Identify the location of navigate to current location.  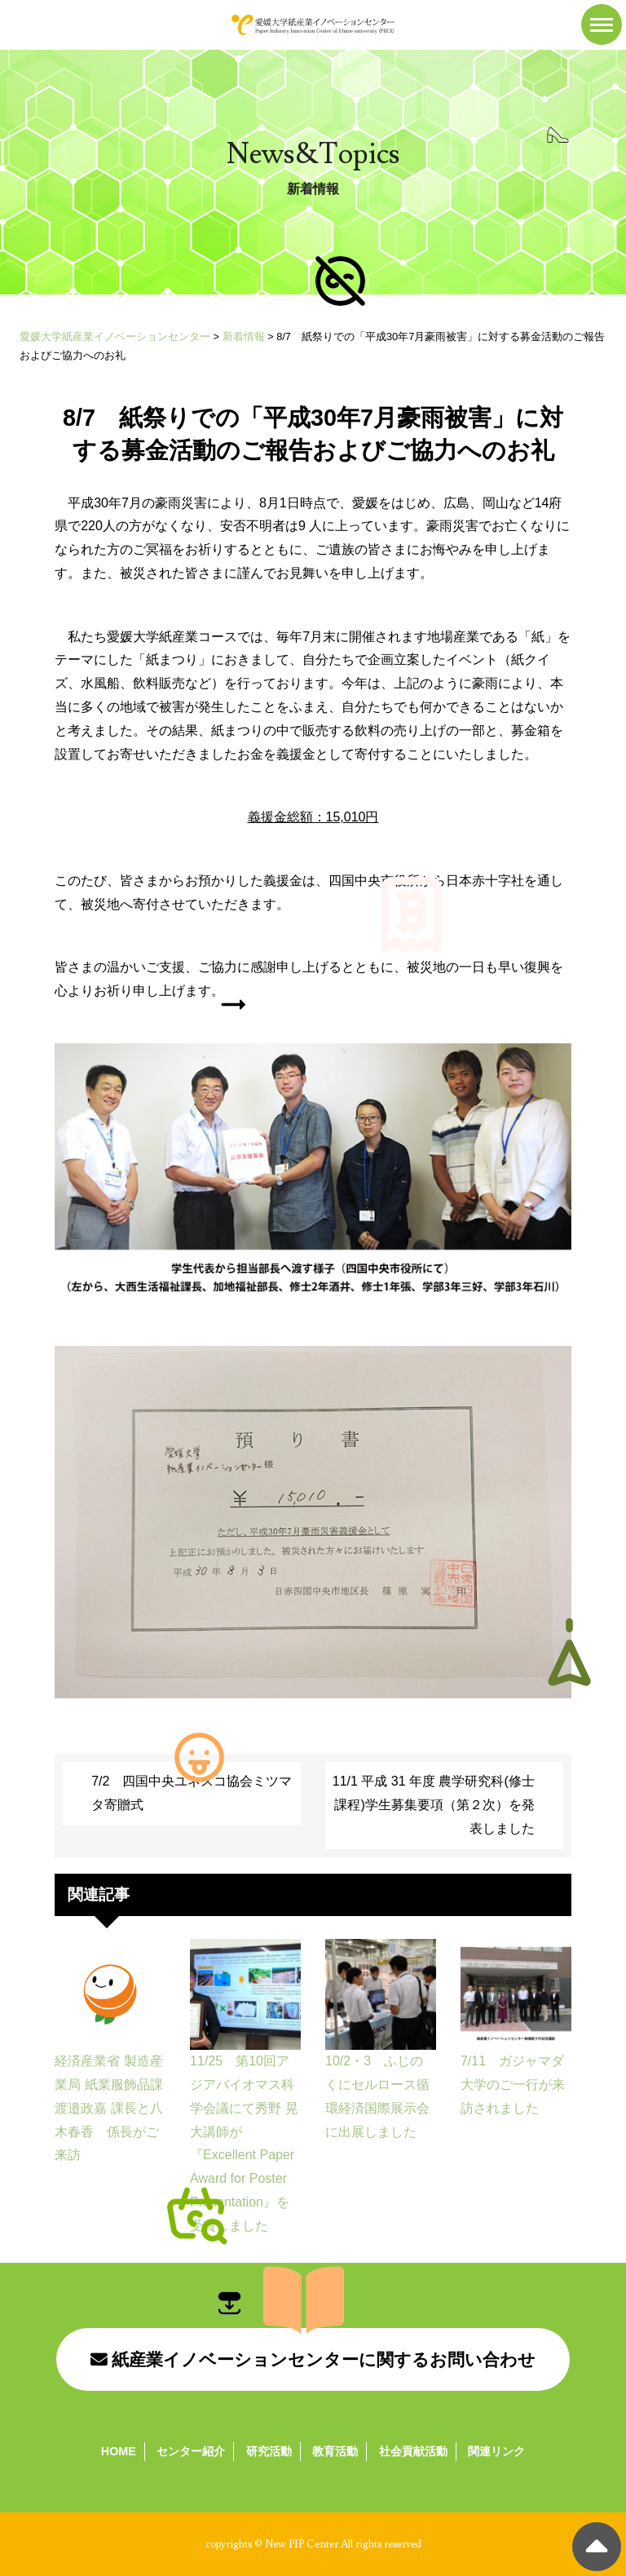
(569, 1653).